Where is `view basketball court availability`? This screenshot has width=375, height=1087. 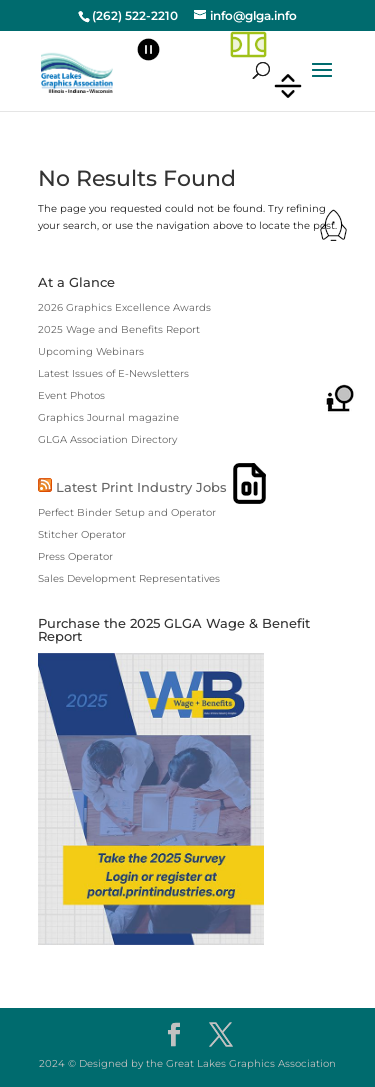
view basketball court availability is located at coordinates (248, 44).